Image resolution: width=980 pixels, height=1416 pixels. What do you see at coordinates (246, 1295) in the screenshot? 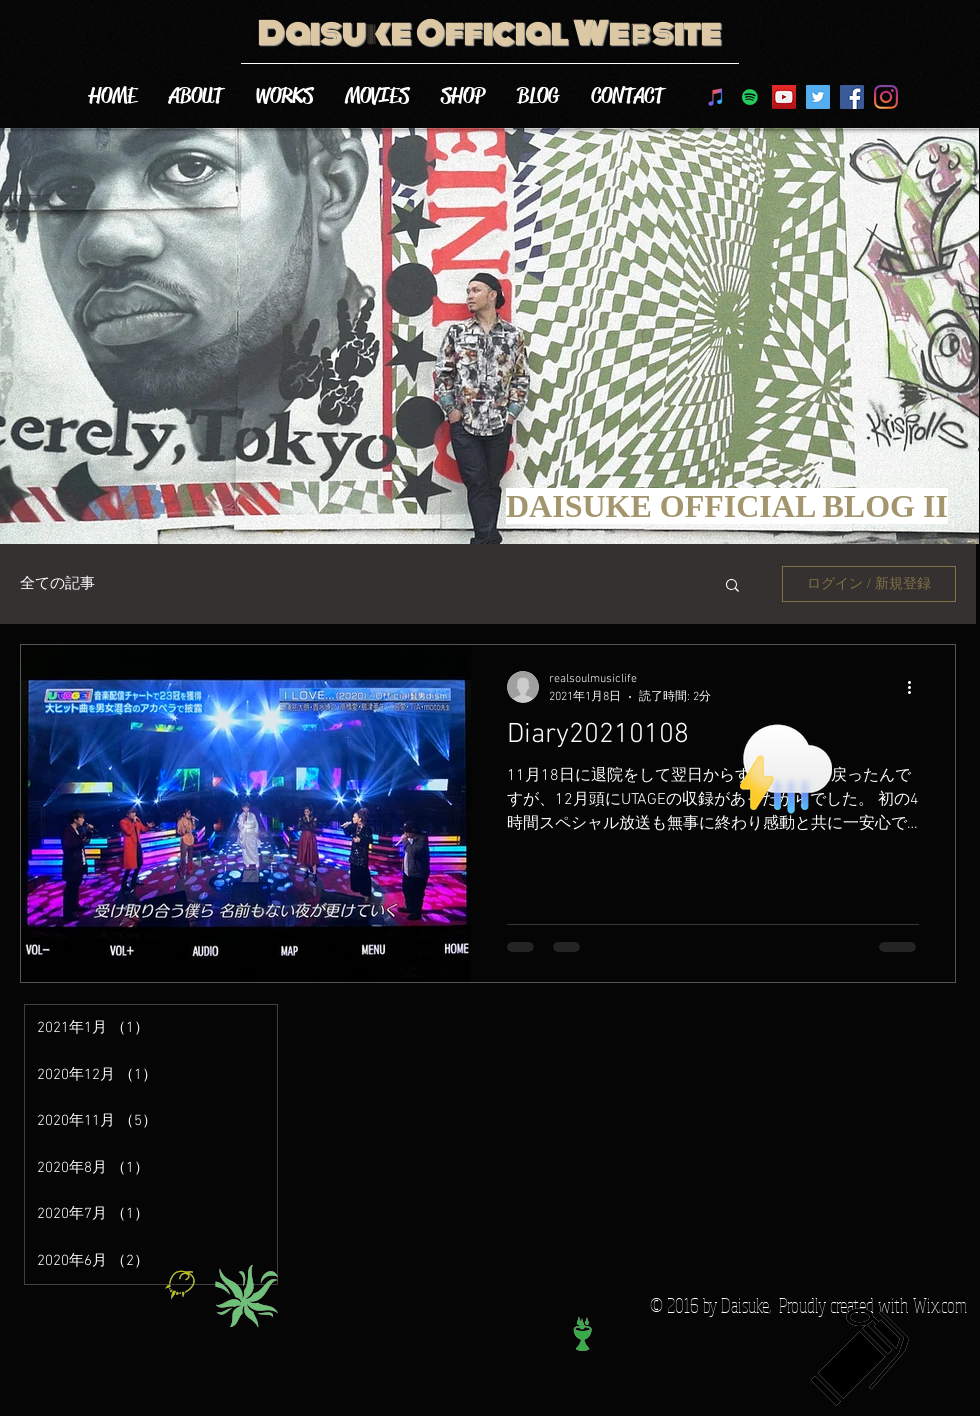
I see `vanilla flavor ingredient or flavoring option` at bounding box center [246, 1295].